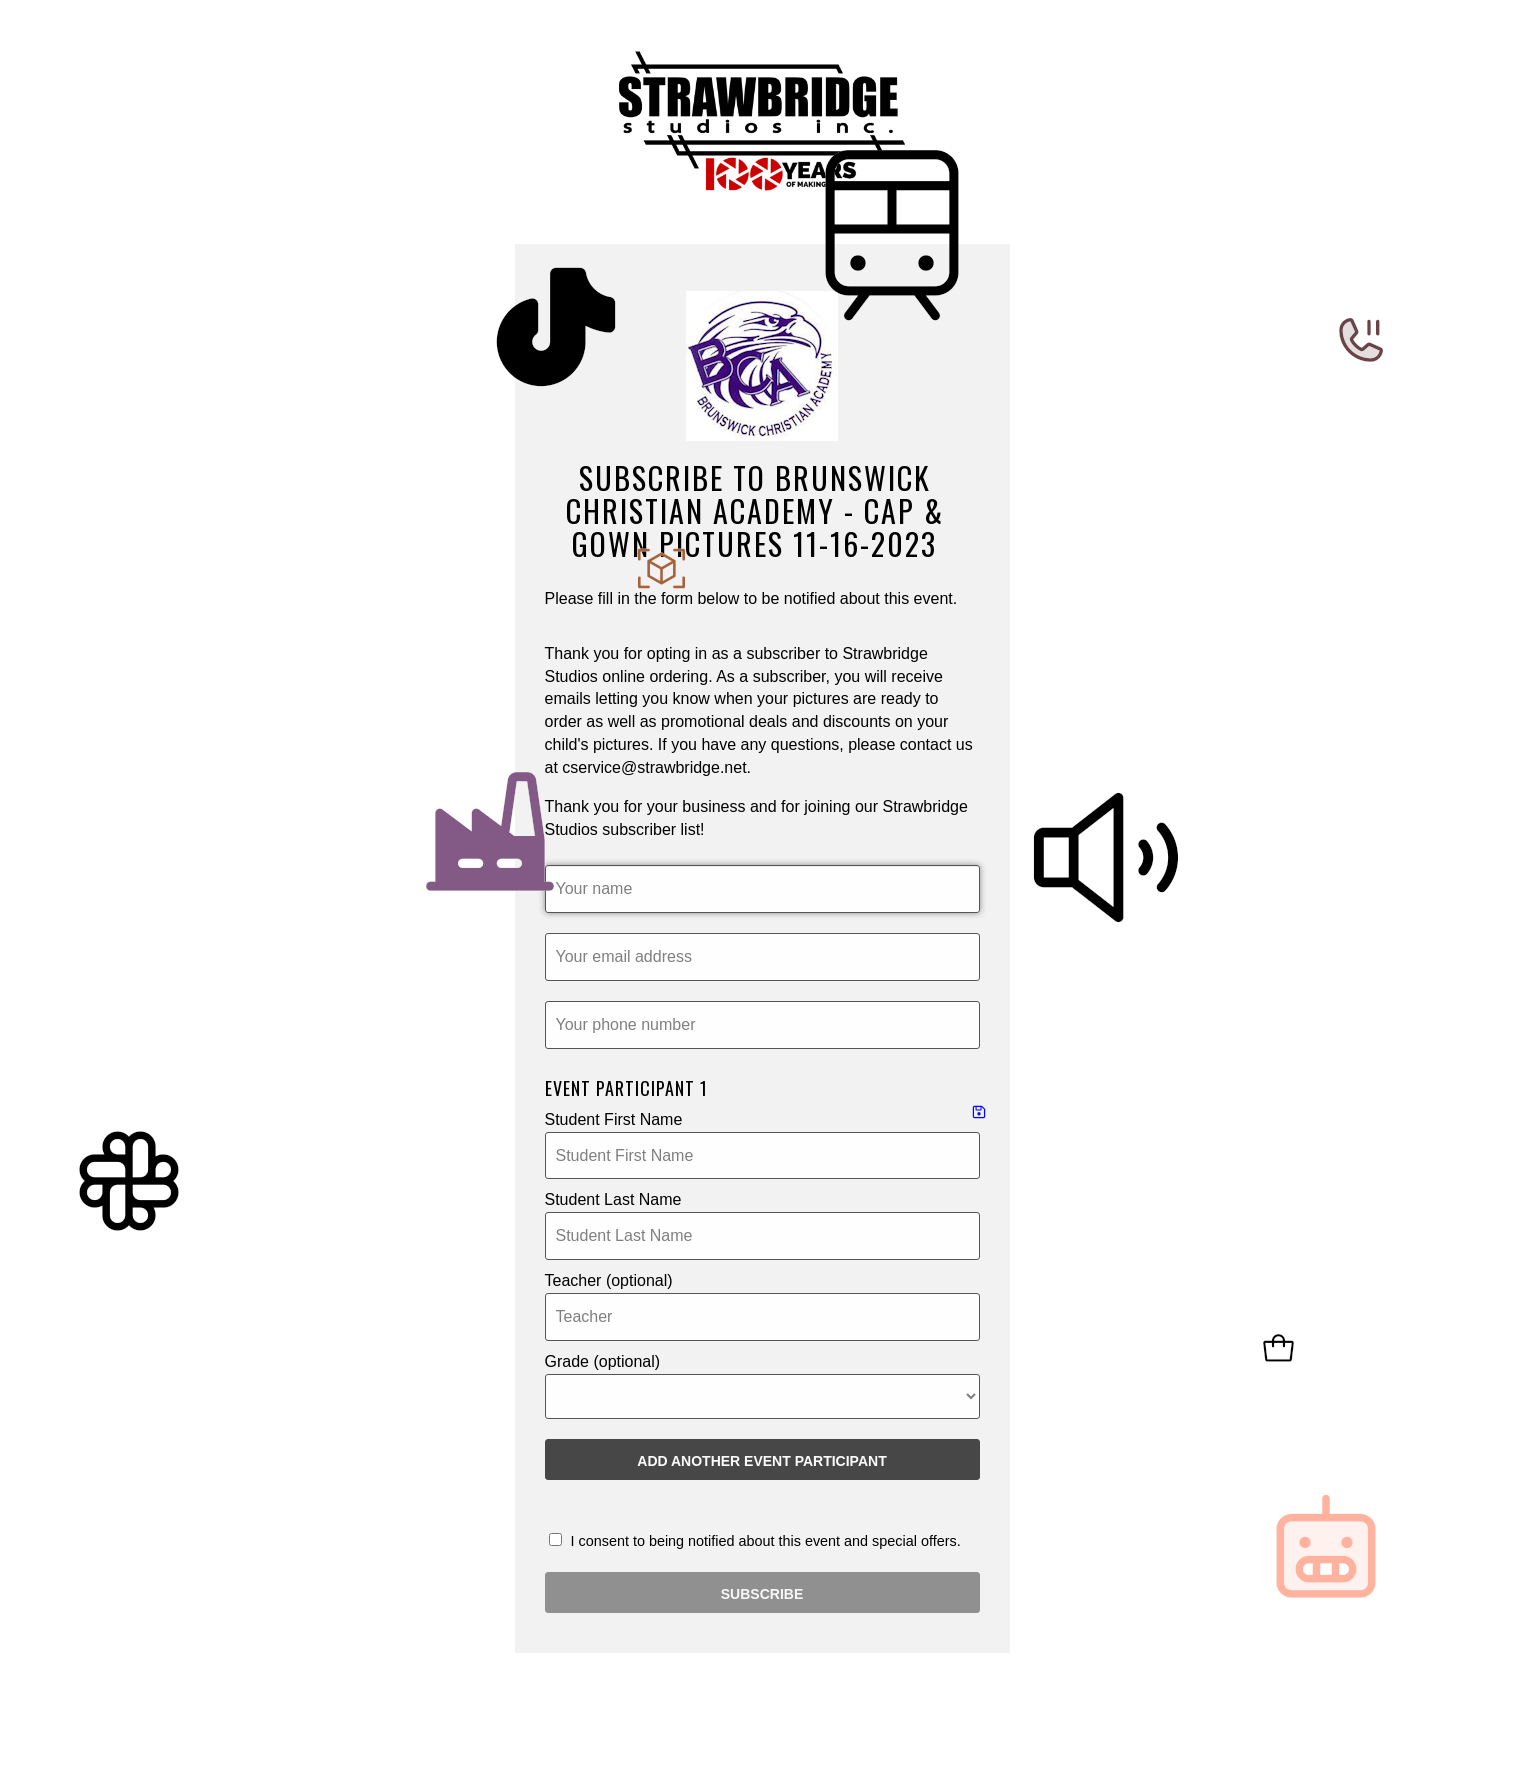 This screenshot has height=1785, width=1524. What do you see at coordinates (1326, 1552) in the screenshot?
I see `access AI assistant or chatbot` at bounding box center [1326, 1552].